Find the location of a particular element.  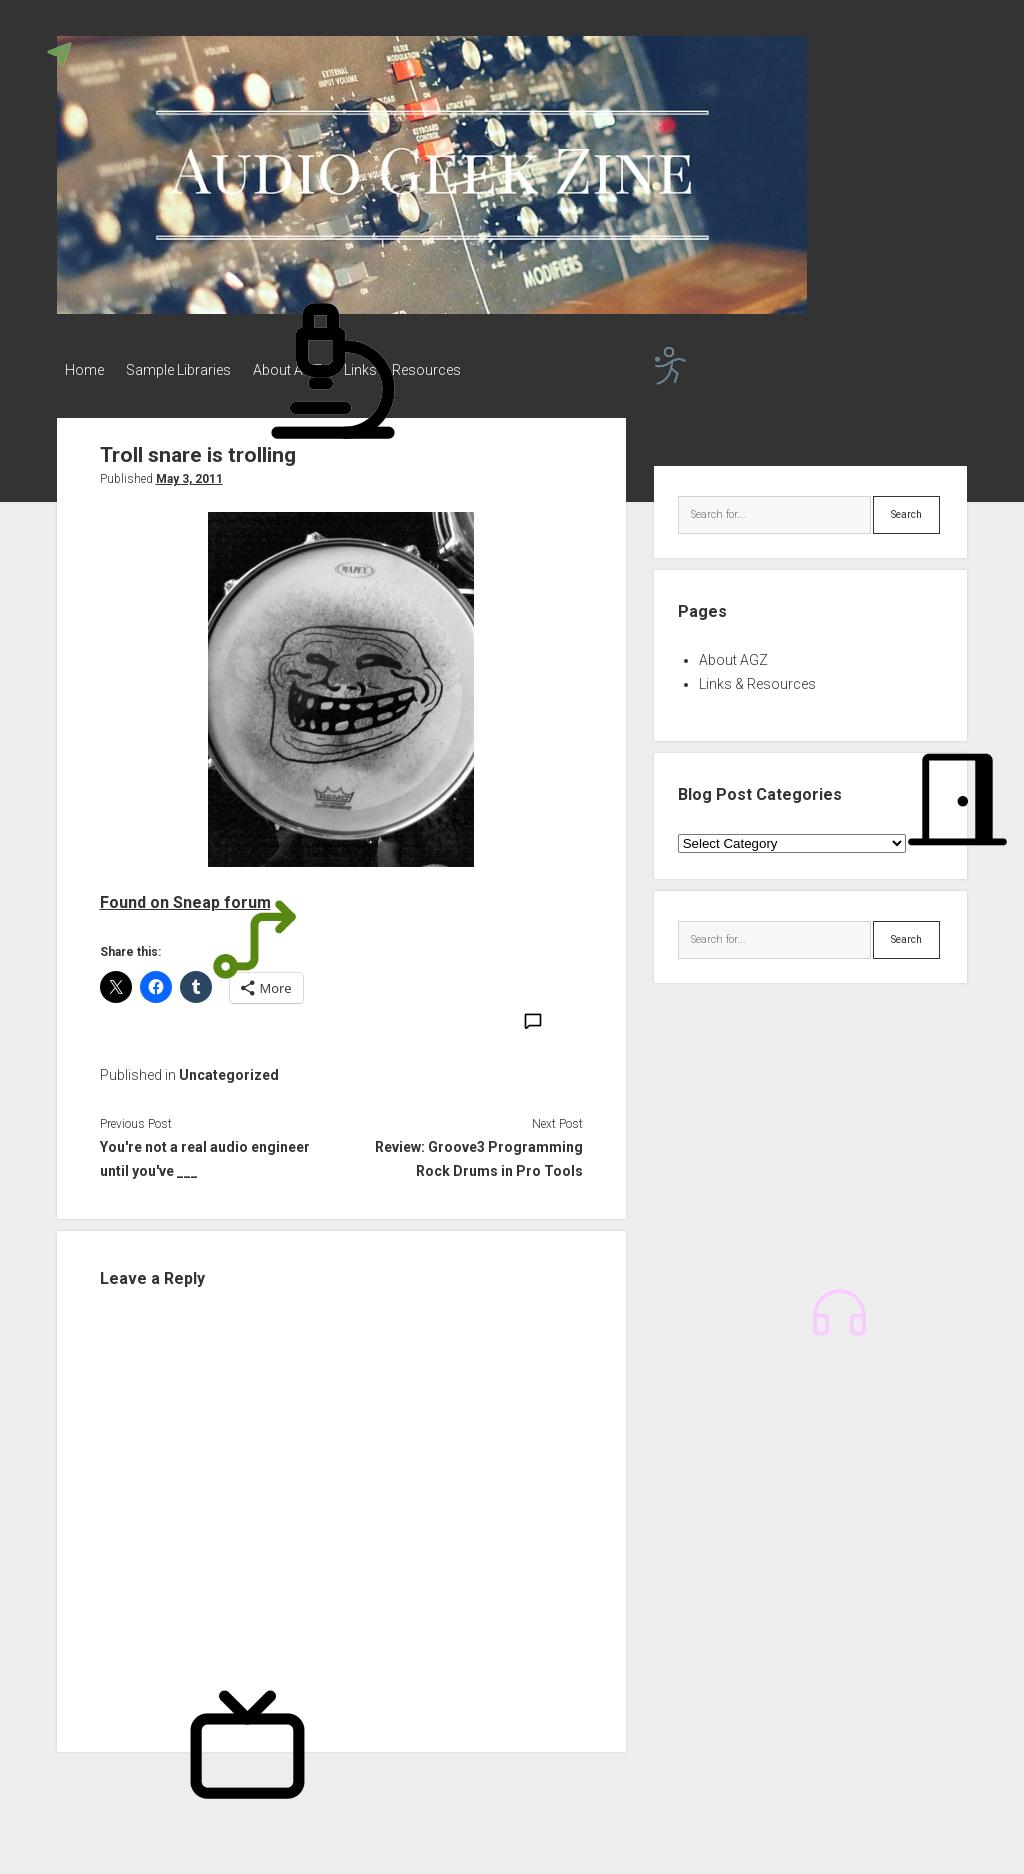

open chat or messaging is located at coordinates (533, 1020).